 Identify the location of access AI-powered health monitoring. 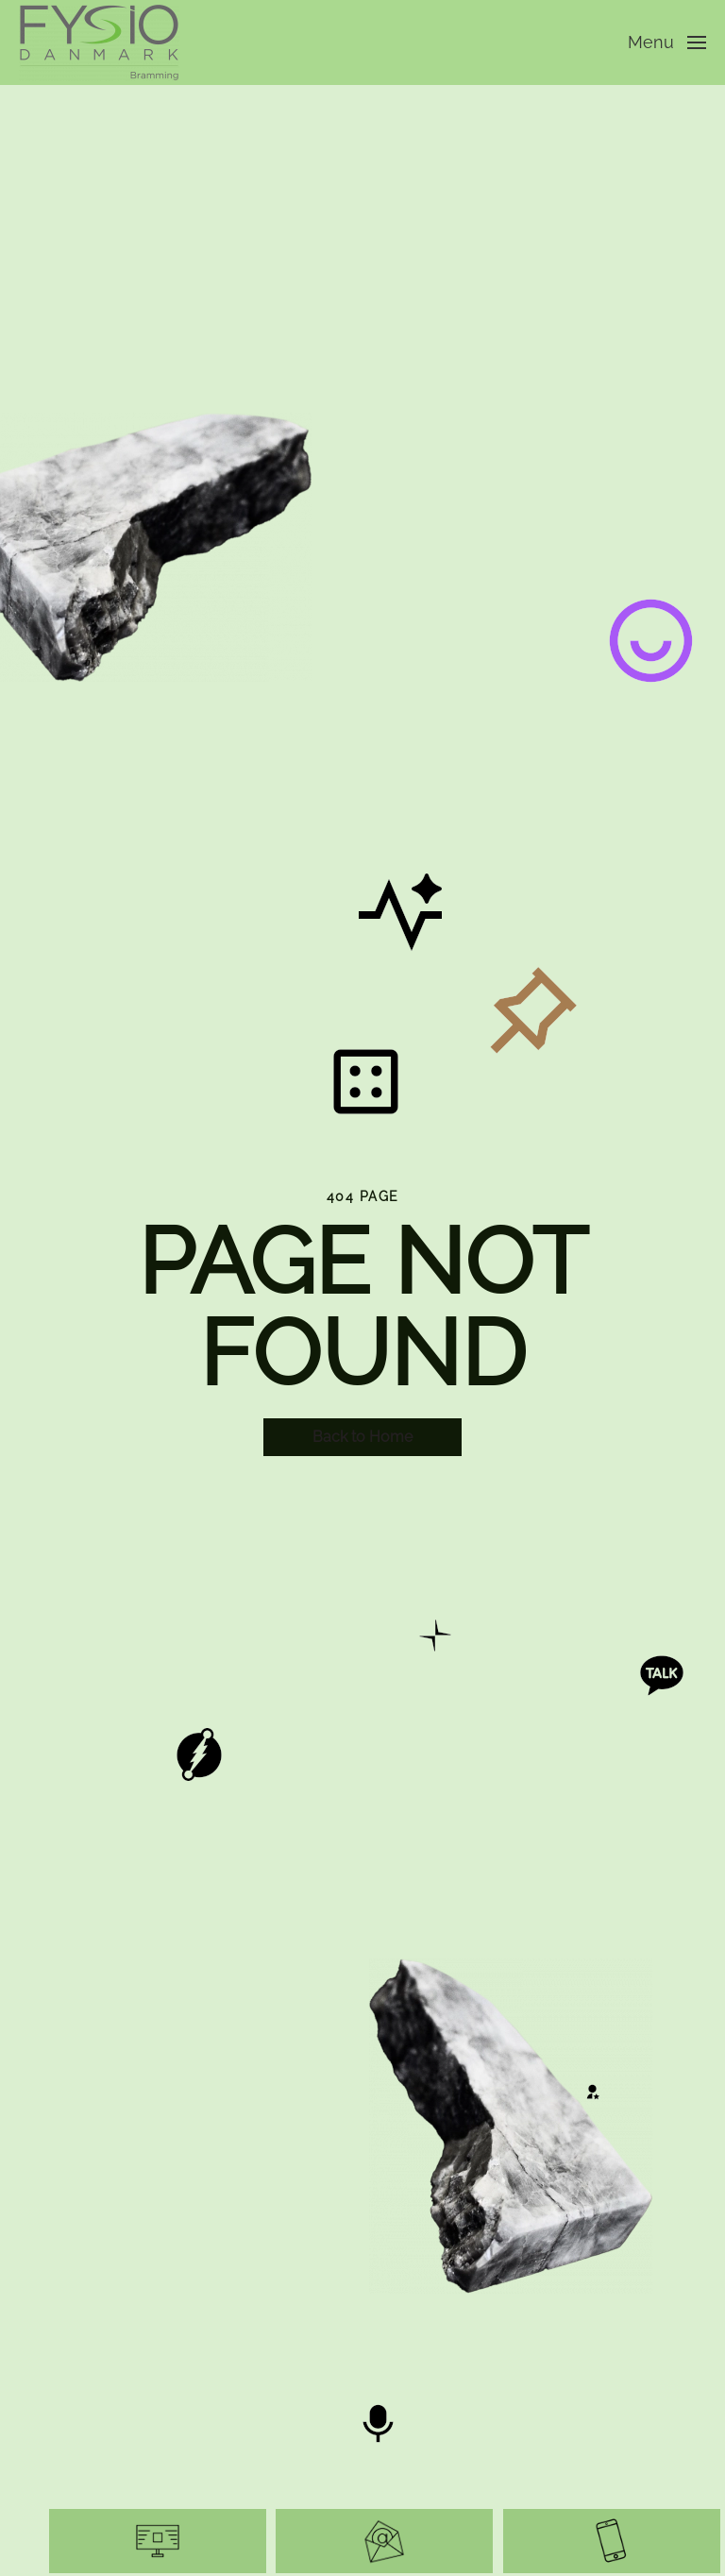
(400, 915).